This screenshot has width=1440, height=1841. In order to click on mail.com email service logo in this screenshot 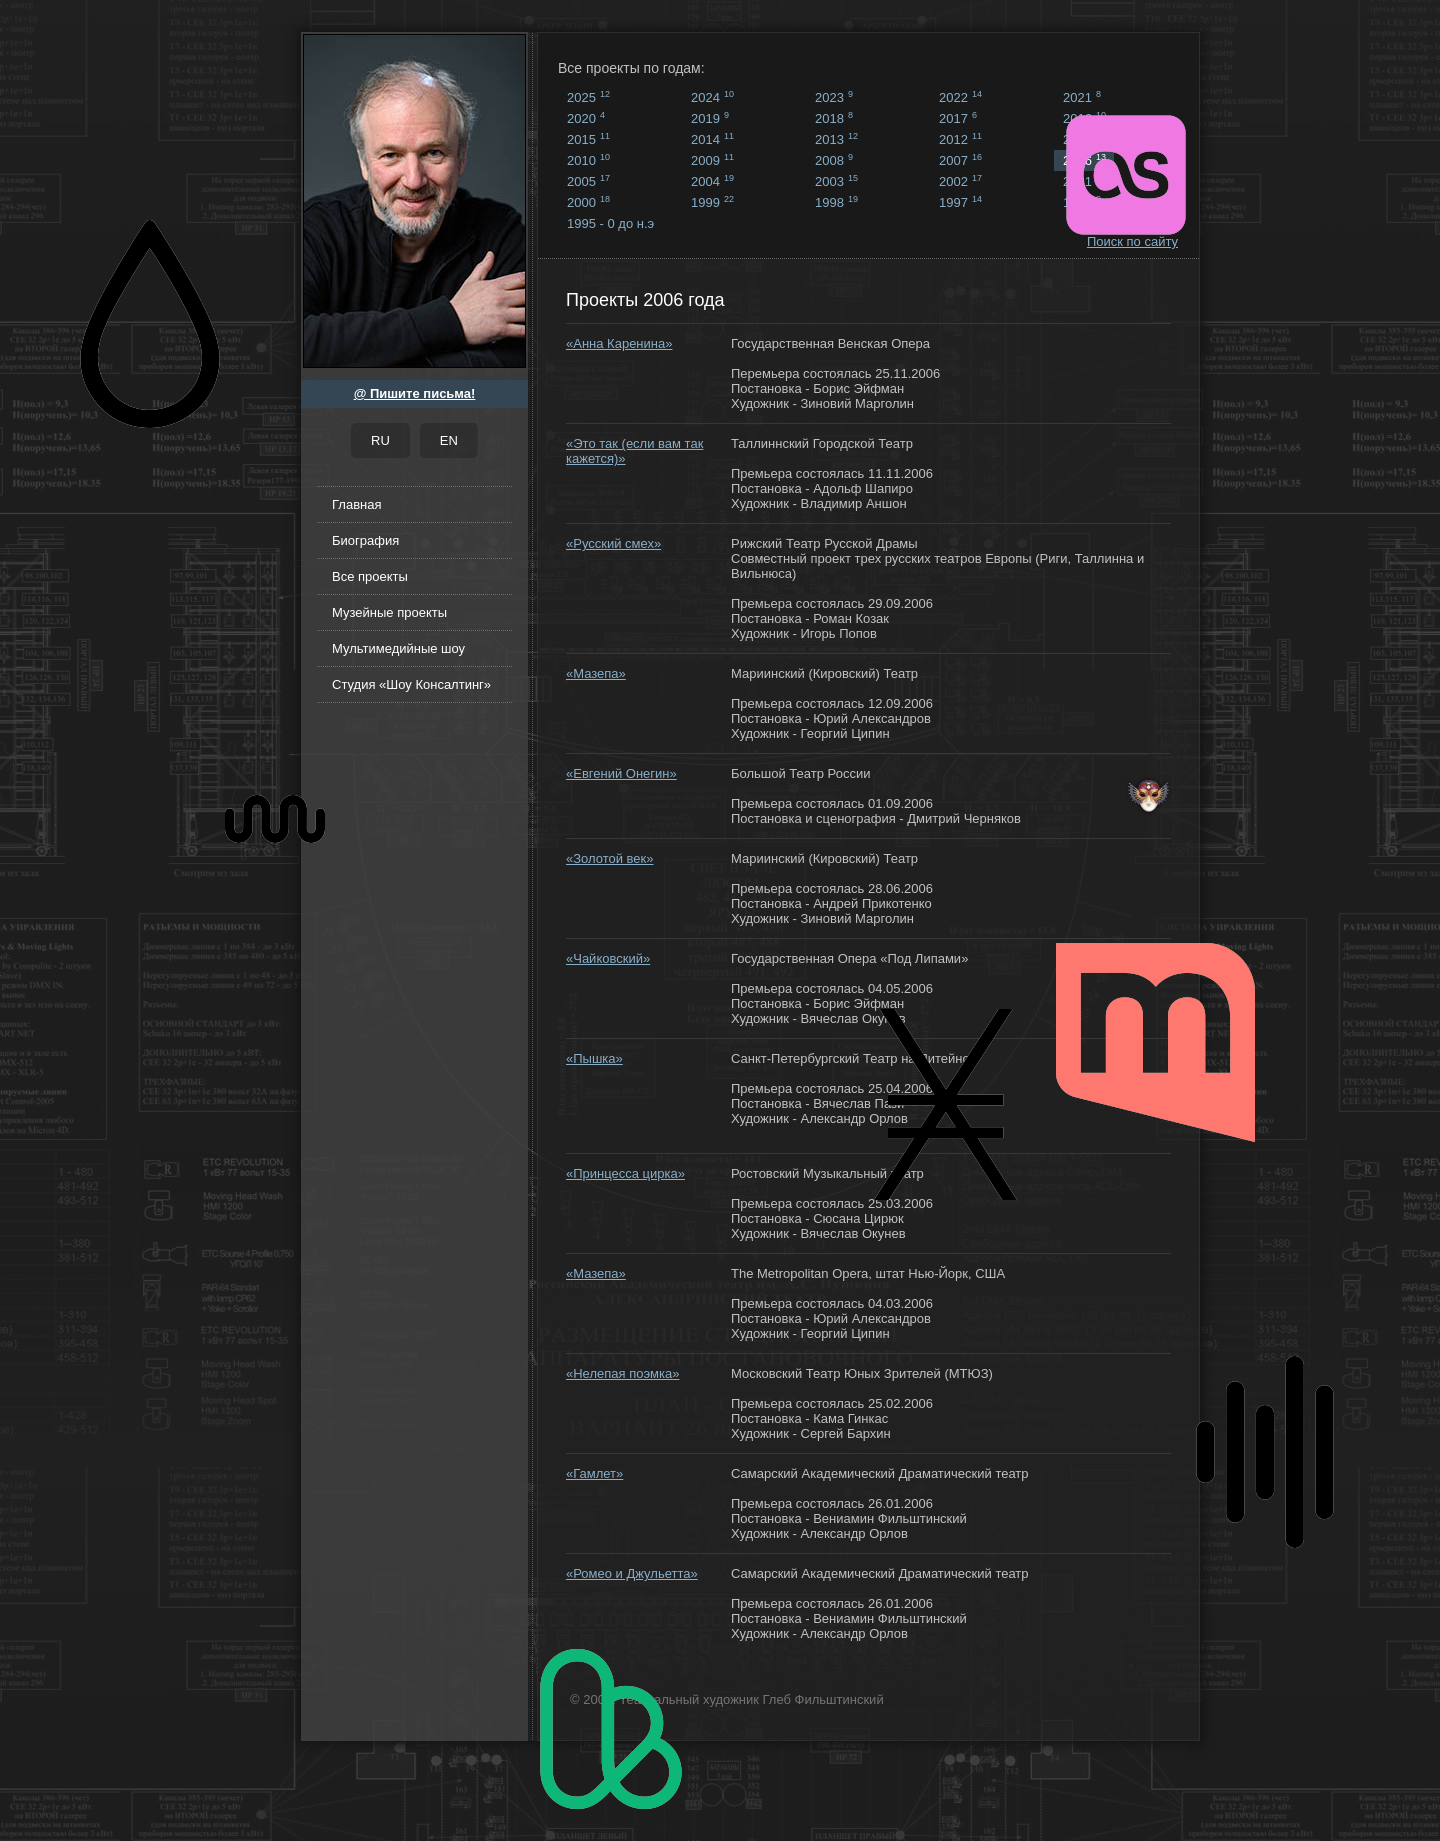, I will do `click(1155, 1042)`.